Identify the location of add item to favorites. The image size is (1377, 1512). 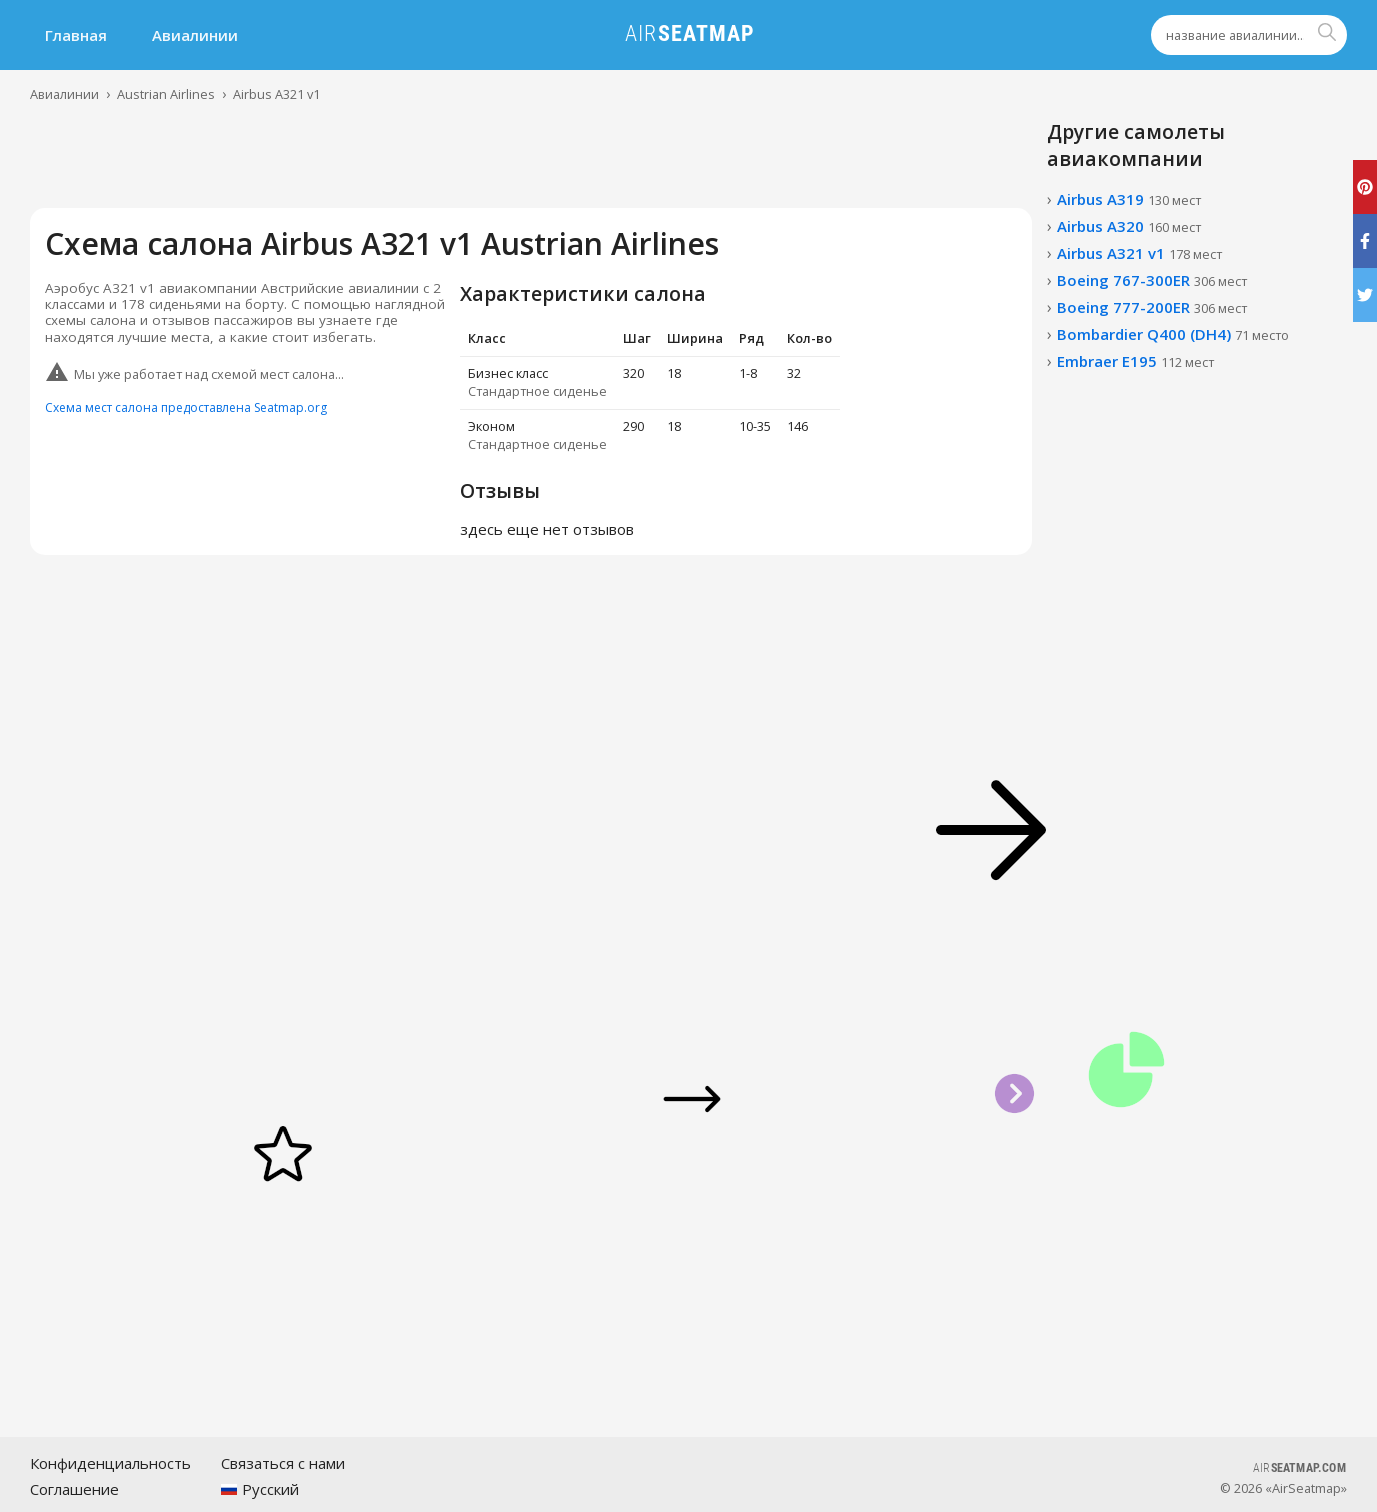
(283, 1154).